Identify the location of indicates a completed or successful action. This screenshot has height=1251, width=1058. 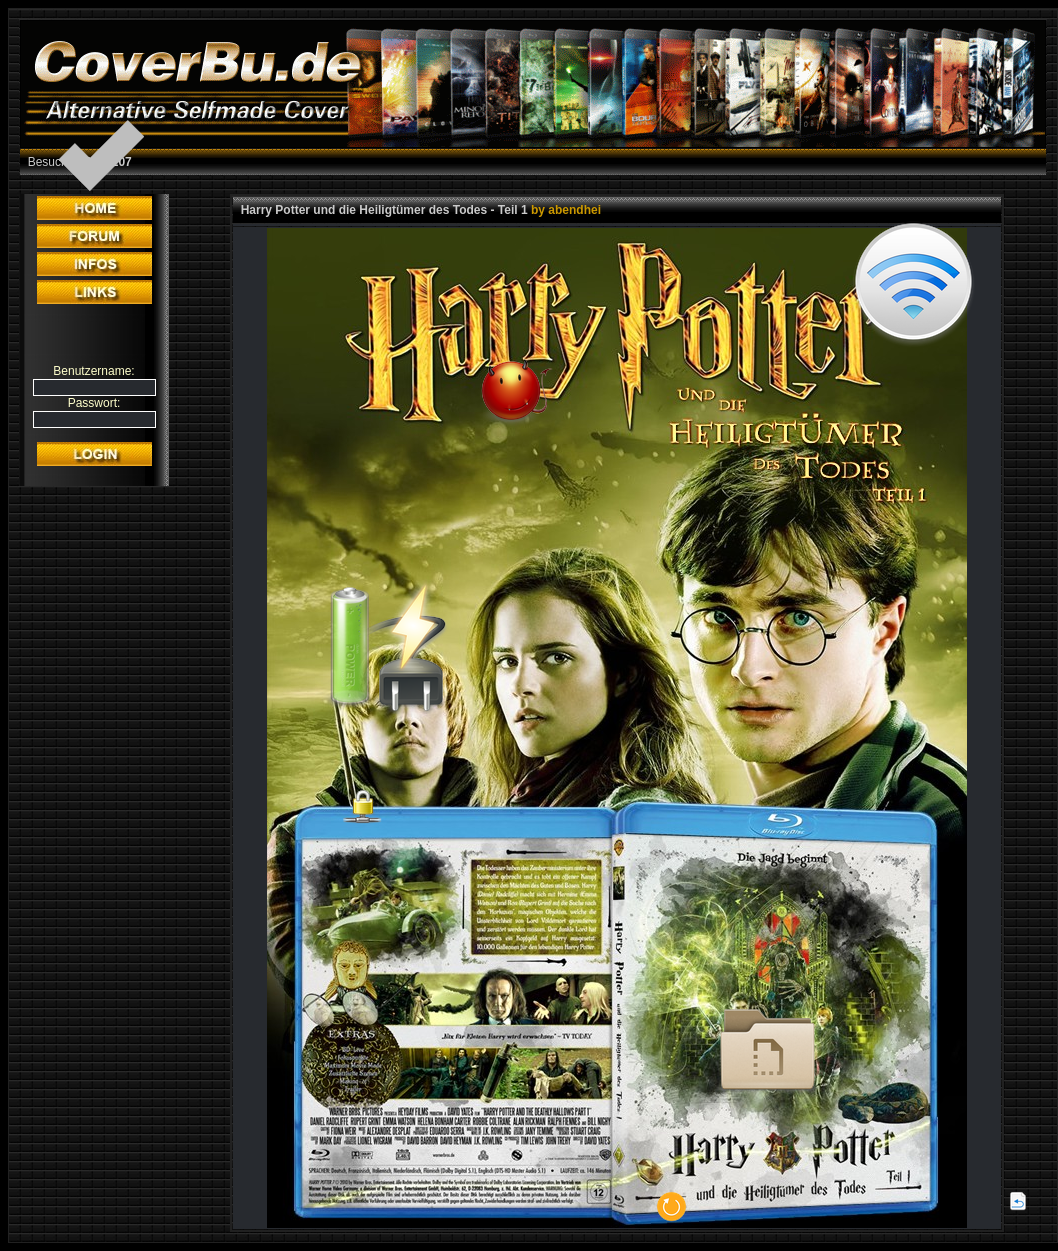
(97, 151).